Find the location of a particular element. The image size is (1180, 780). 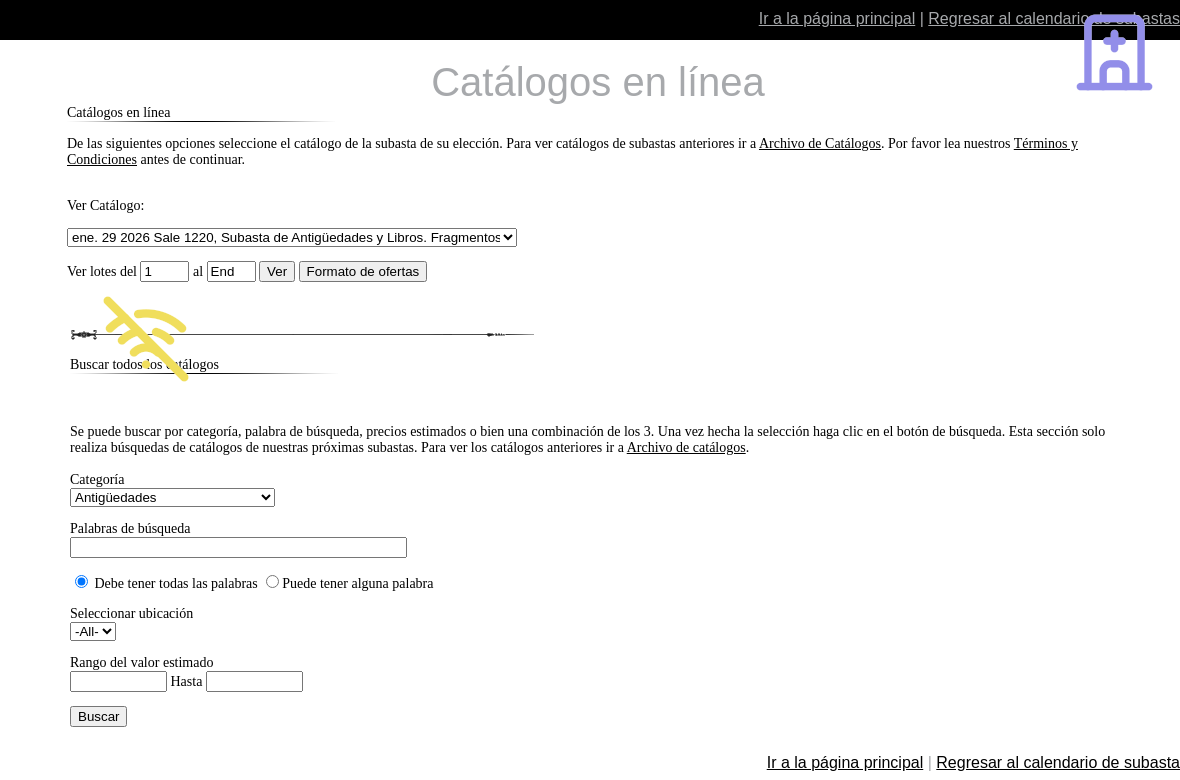

find nearby hospitals or medical facilities is located at coordinates (1114, 52).